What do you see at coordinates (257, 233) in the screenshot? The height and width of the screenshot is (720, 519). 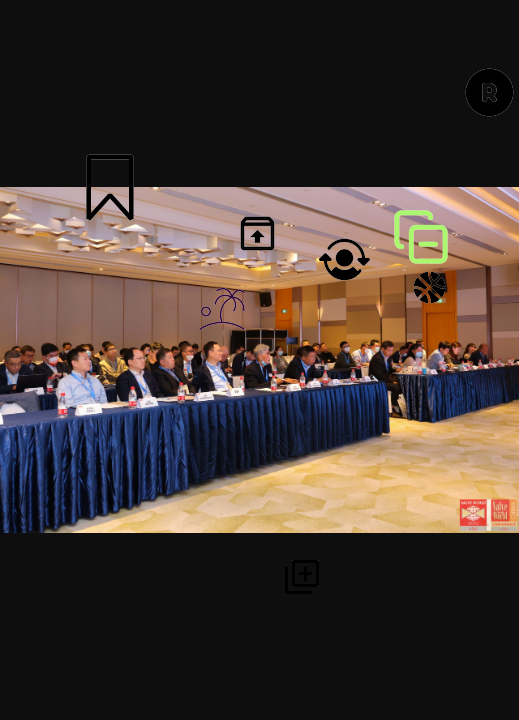 I see `unarchive or restore an item` at bounding box center [257, 233].